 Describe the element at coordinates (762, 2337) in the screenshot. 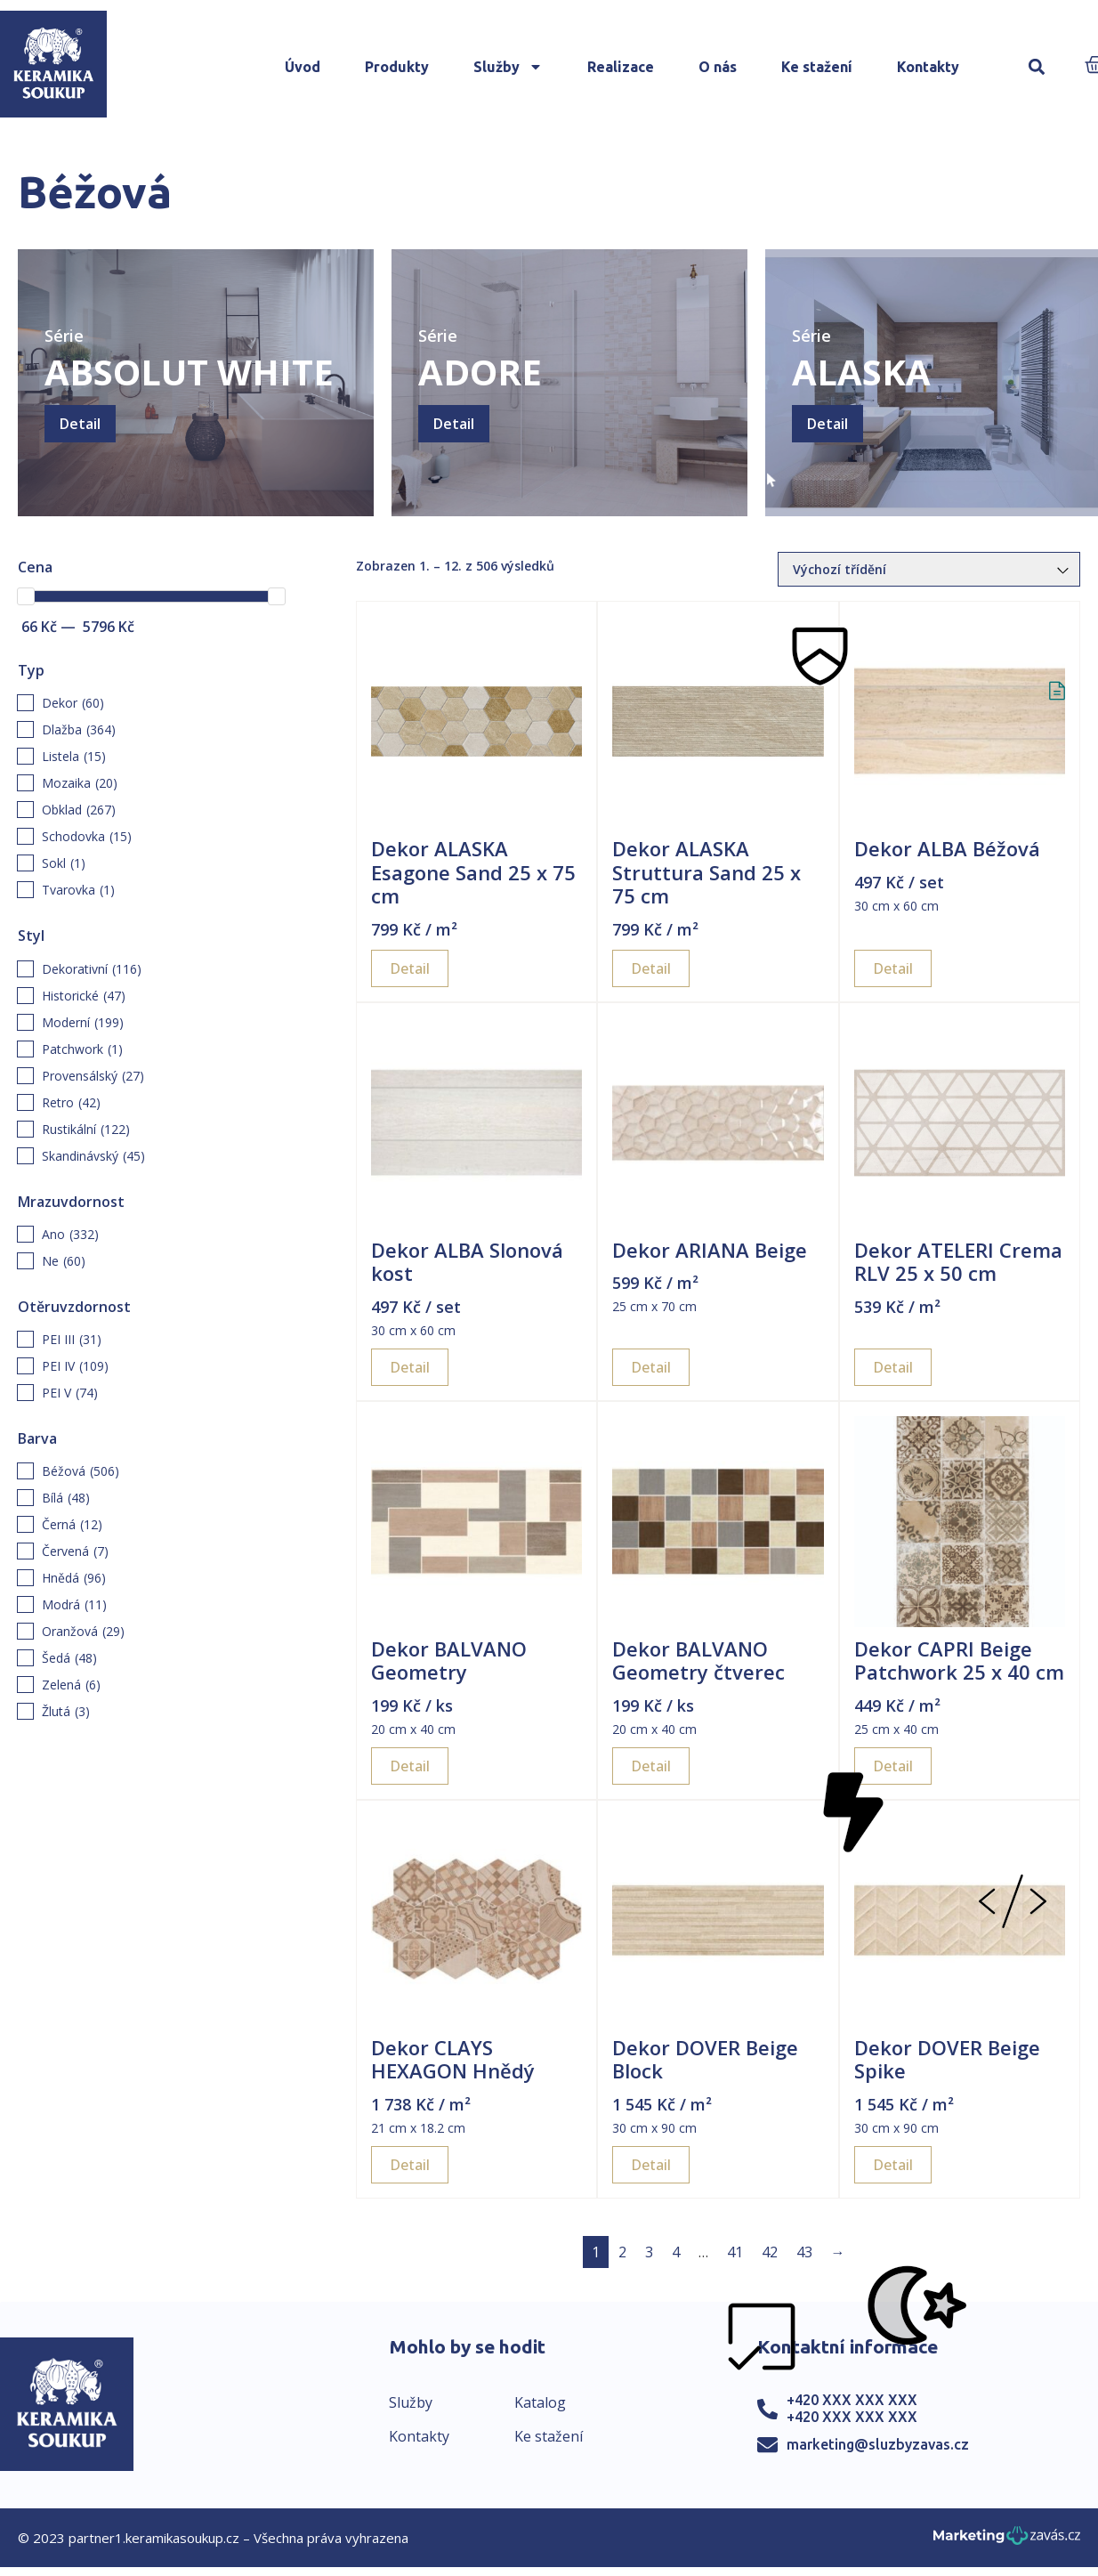

I see `mark task as complete` at that location.